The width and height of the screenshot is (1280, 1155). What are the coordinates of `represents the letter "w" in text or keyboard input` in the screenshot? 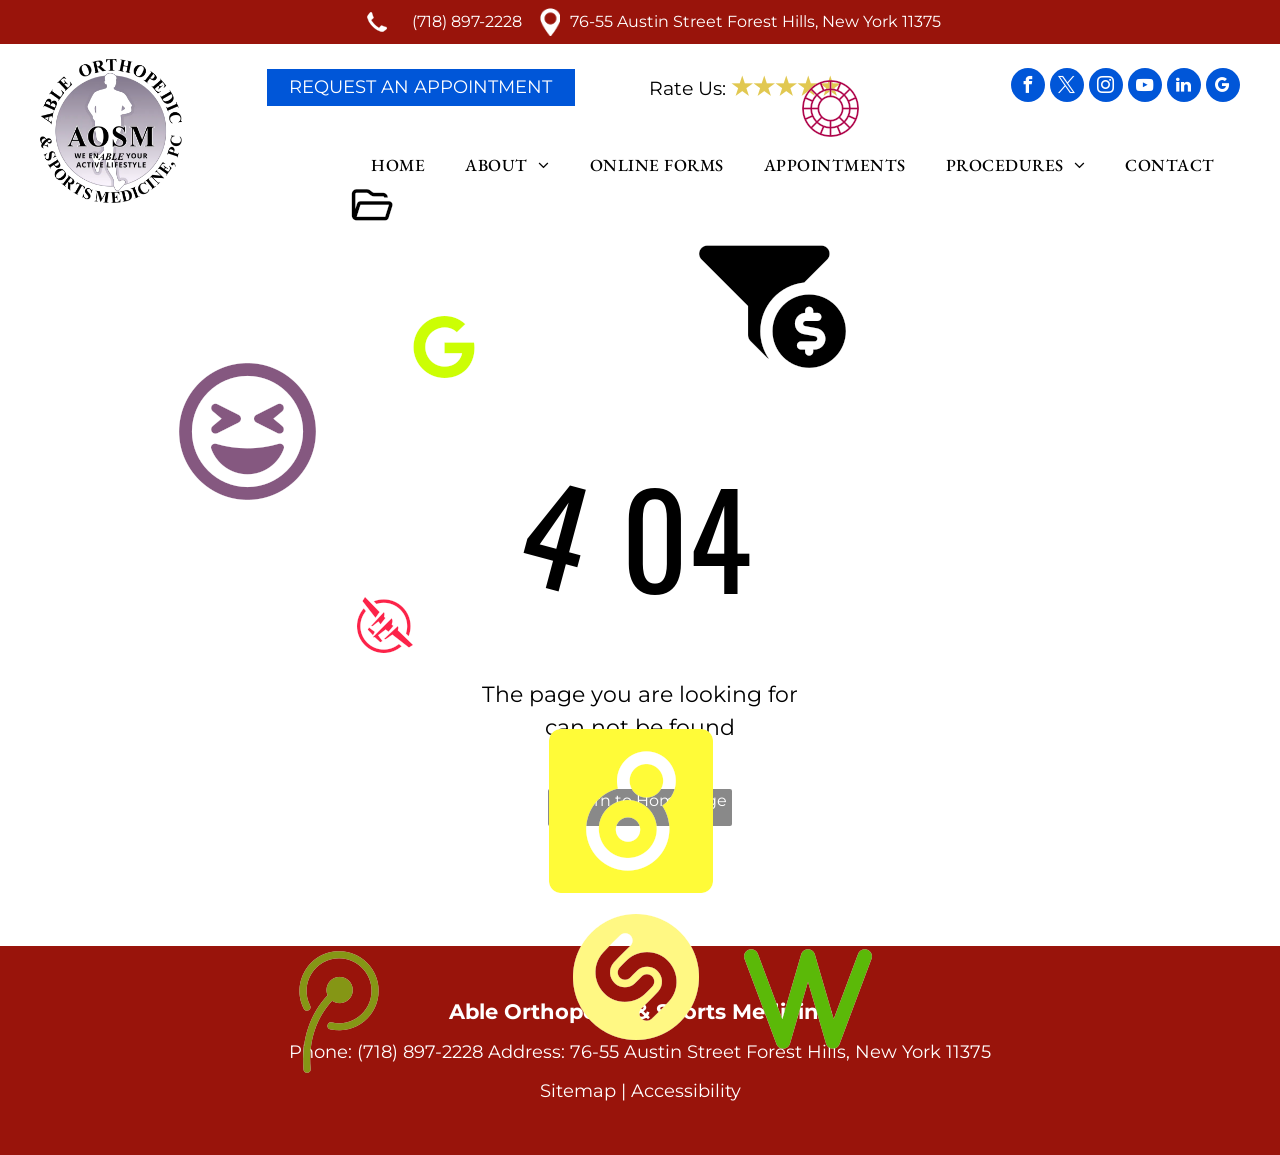 It's located at (808, 999).